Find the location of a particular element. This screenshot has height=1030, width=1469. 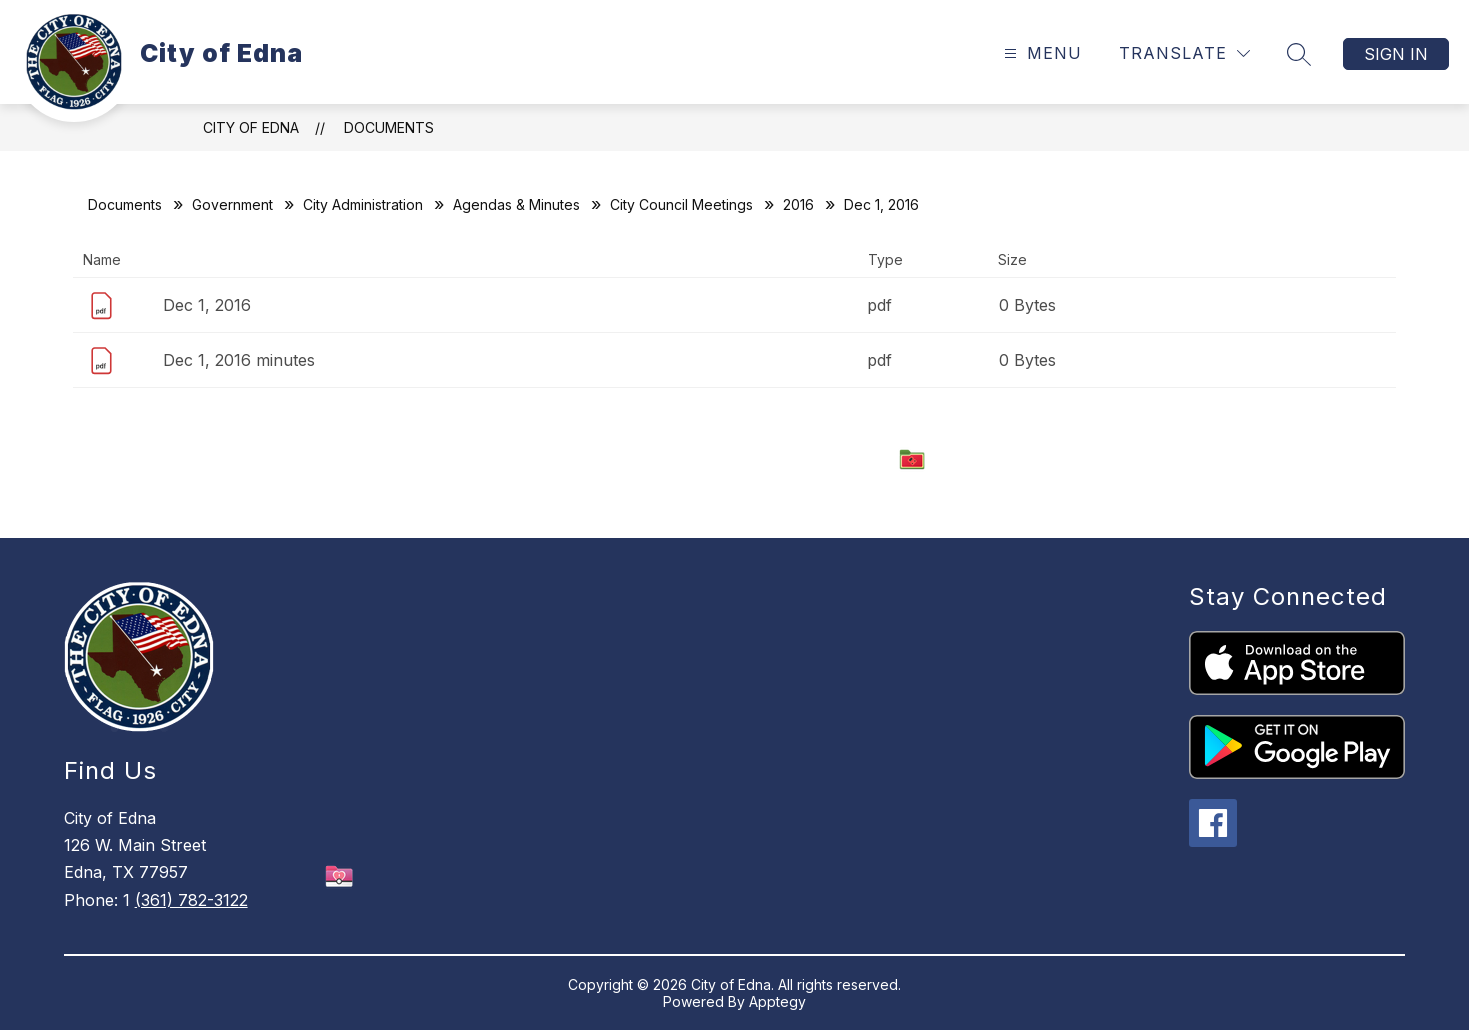

open pokémon love ball themed folder is located at coordinates (339, 877).